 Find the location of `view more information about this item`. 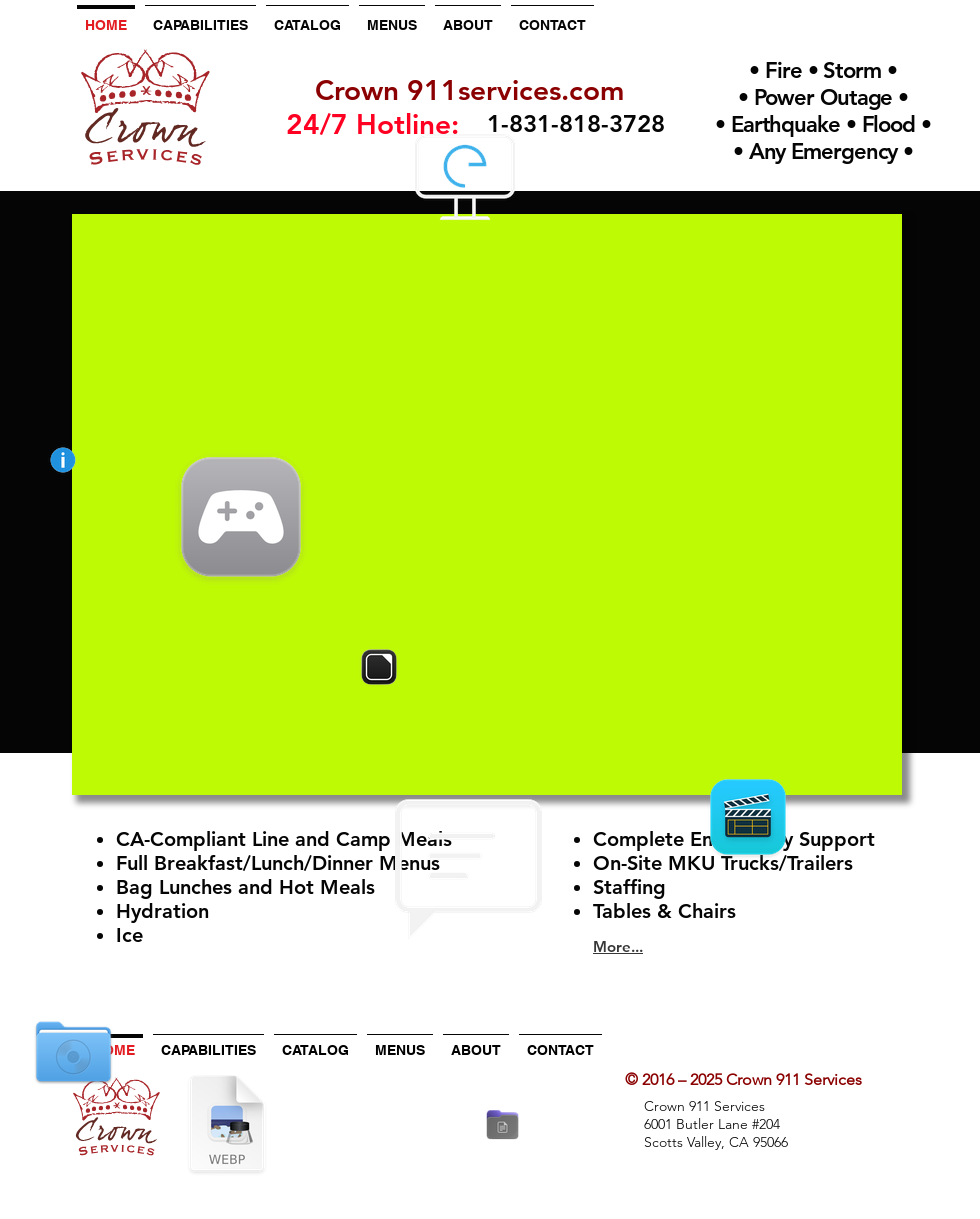

view more information about this item is located at coordinates (63, 460).